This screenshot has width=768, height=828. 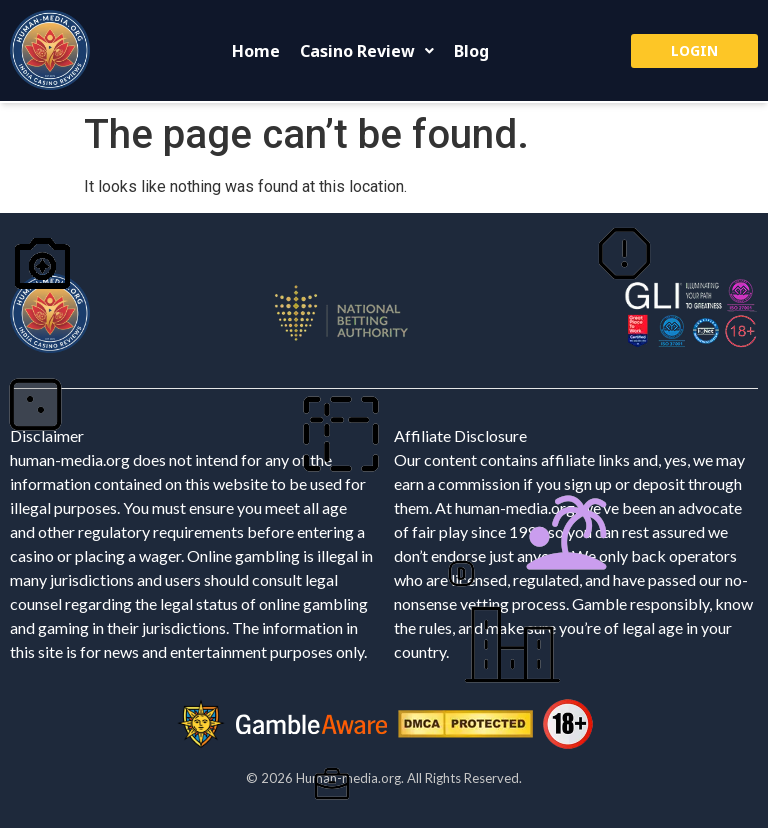 What do you see at coordinates (624, 253) in the screenshot?
I see `indicates a warning or critical alert` at bounding box center [624, 253].